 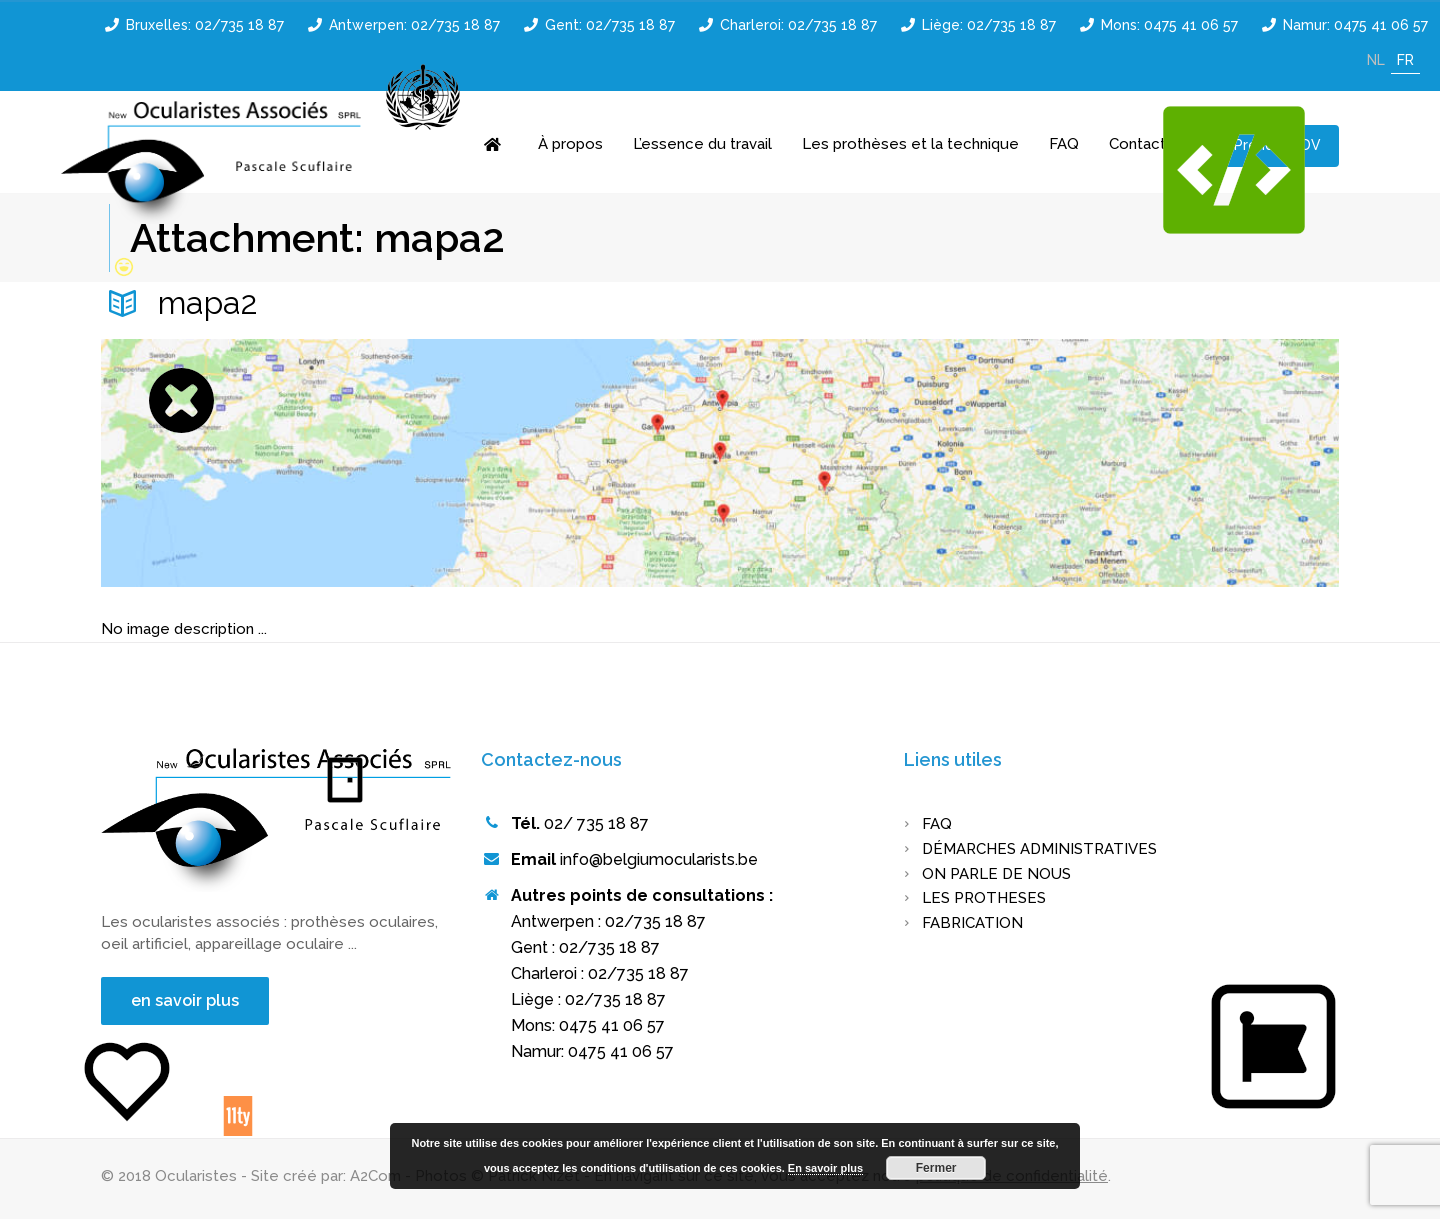 What do you see at coordinates (124, 267) in the screenshot?
I see `add a laughing reaction to a message` at bounding box center [124, 267].